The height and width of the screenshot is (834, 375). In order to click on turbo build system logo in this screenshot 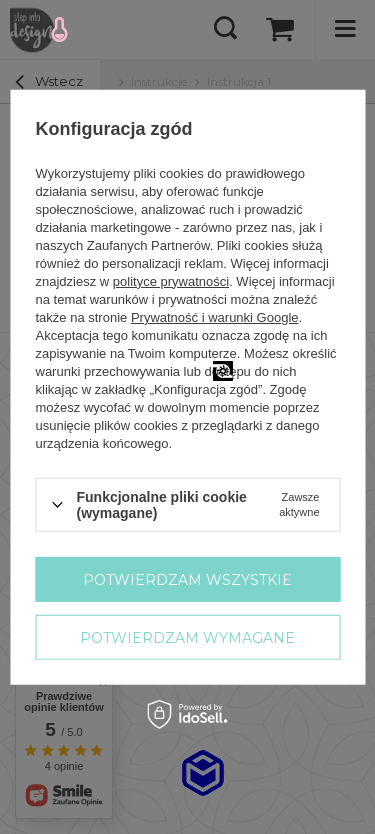, I will do `click(223, 371)`.